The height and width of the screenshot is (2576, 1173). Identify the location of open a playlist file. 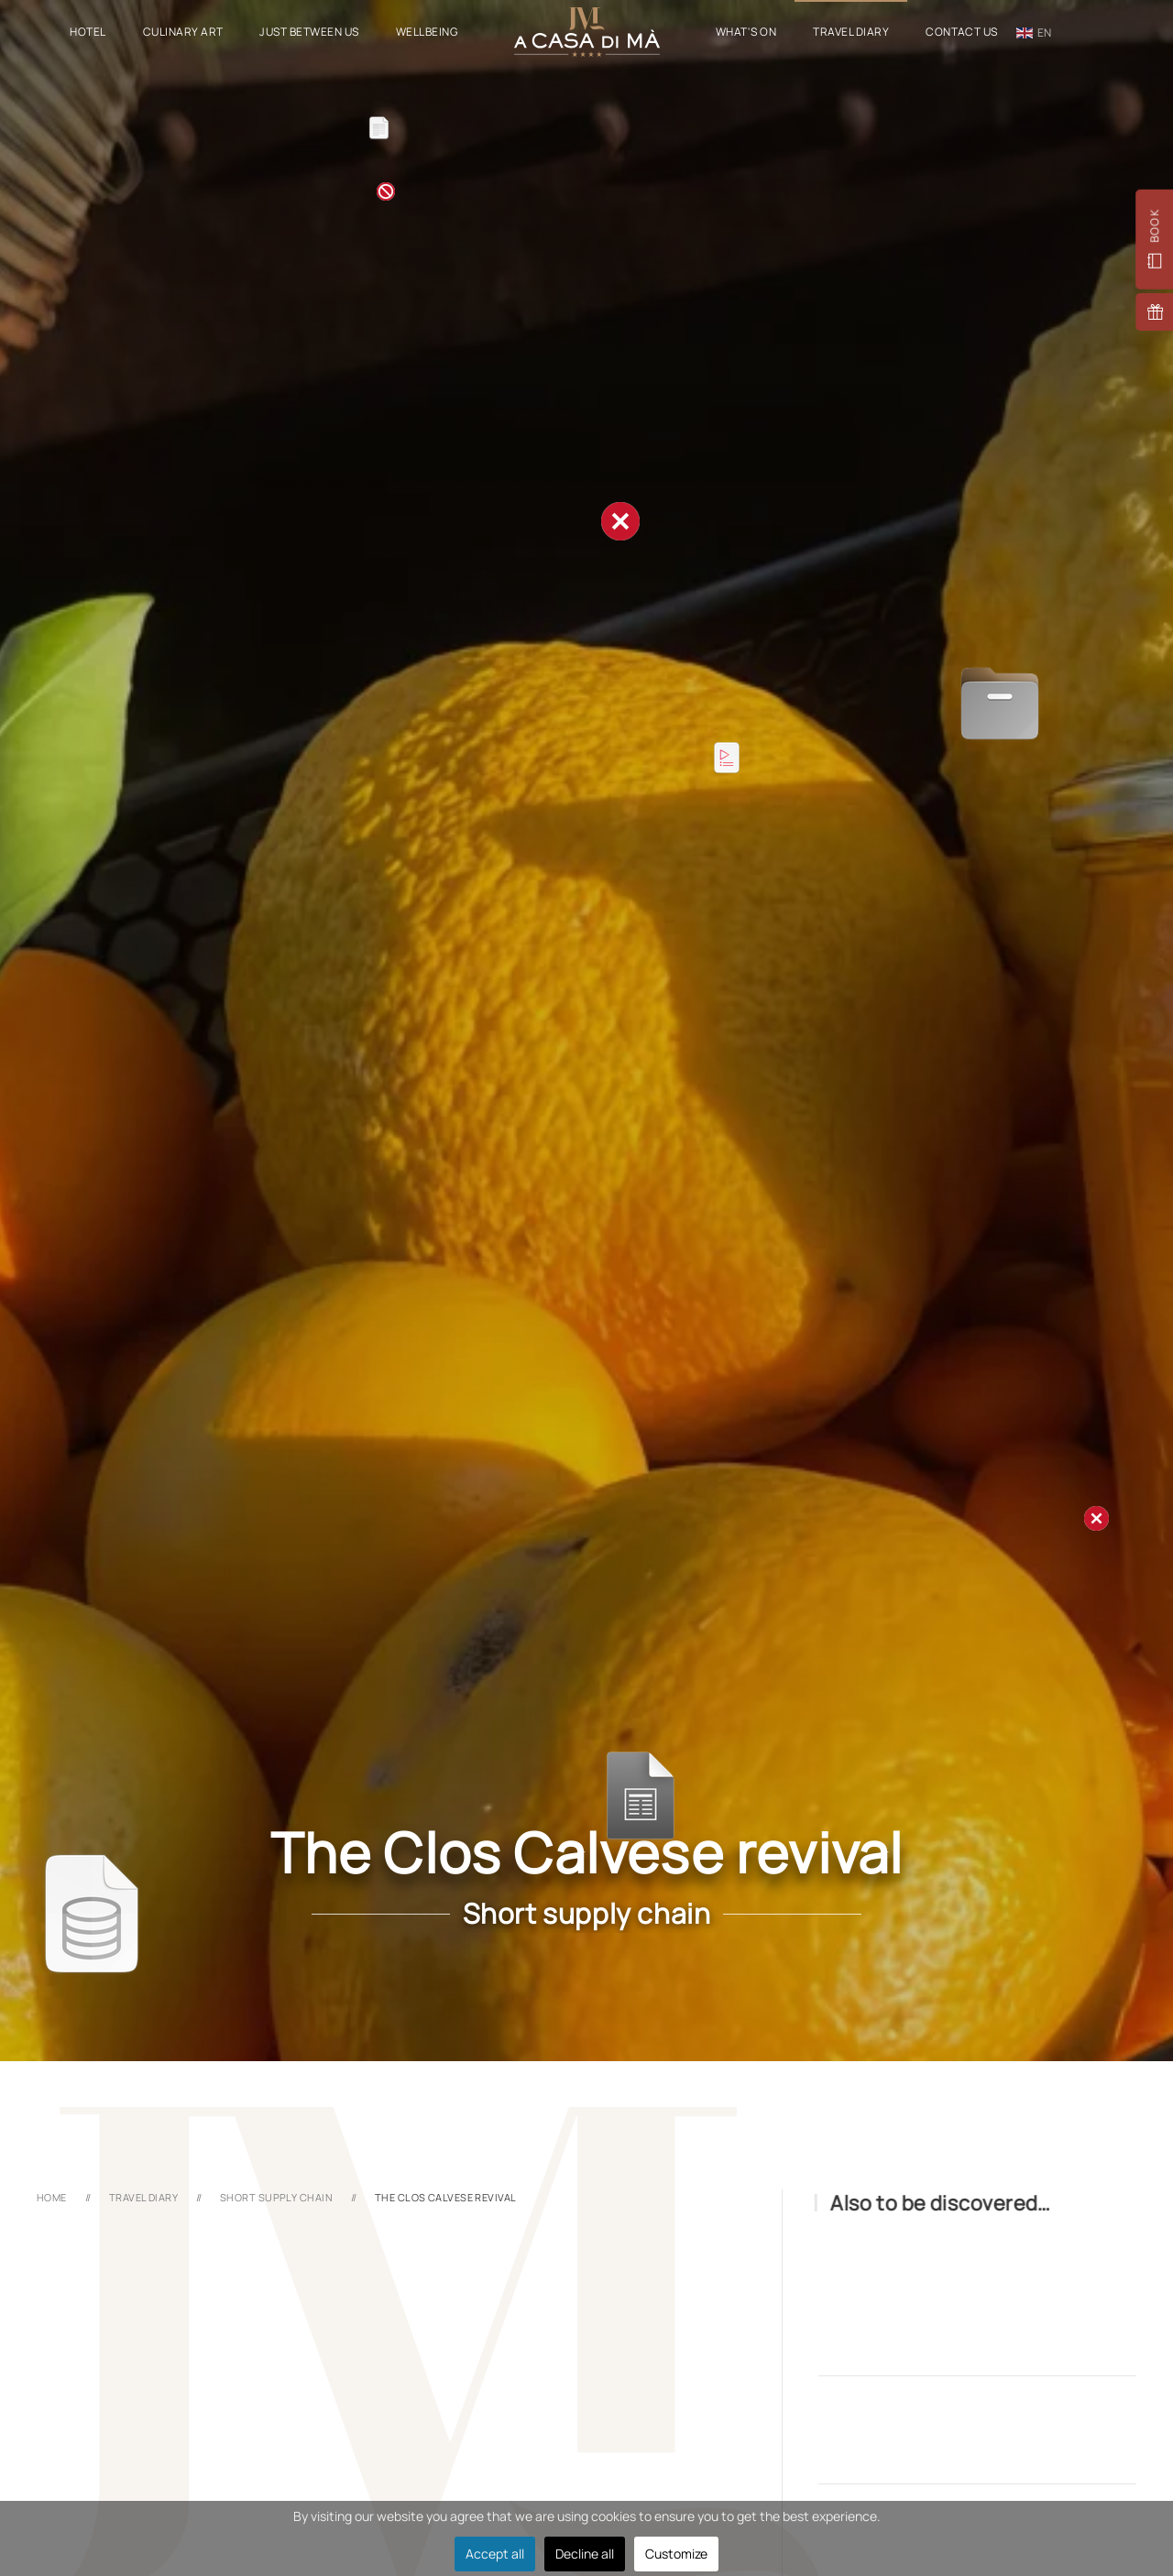
(727, 758).